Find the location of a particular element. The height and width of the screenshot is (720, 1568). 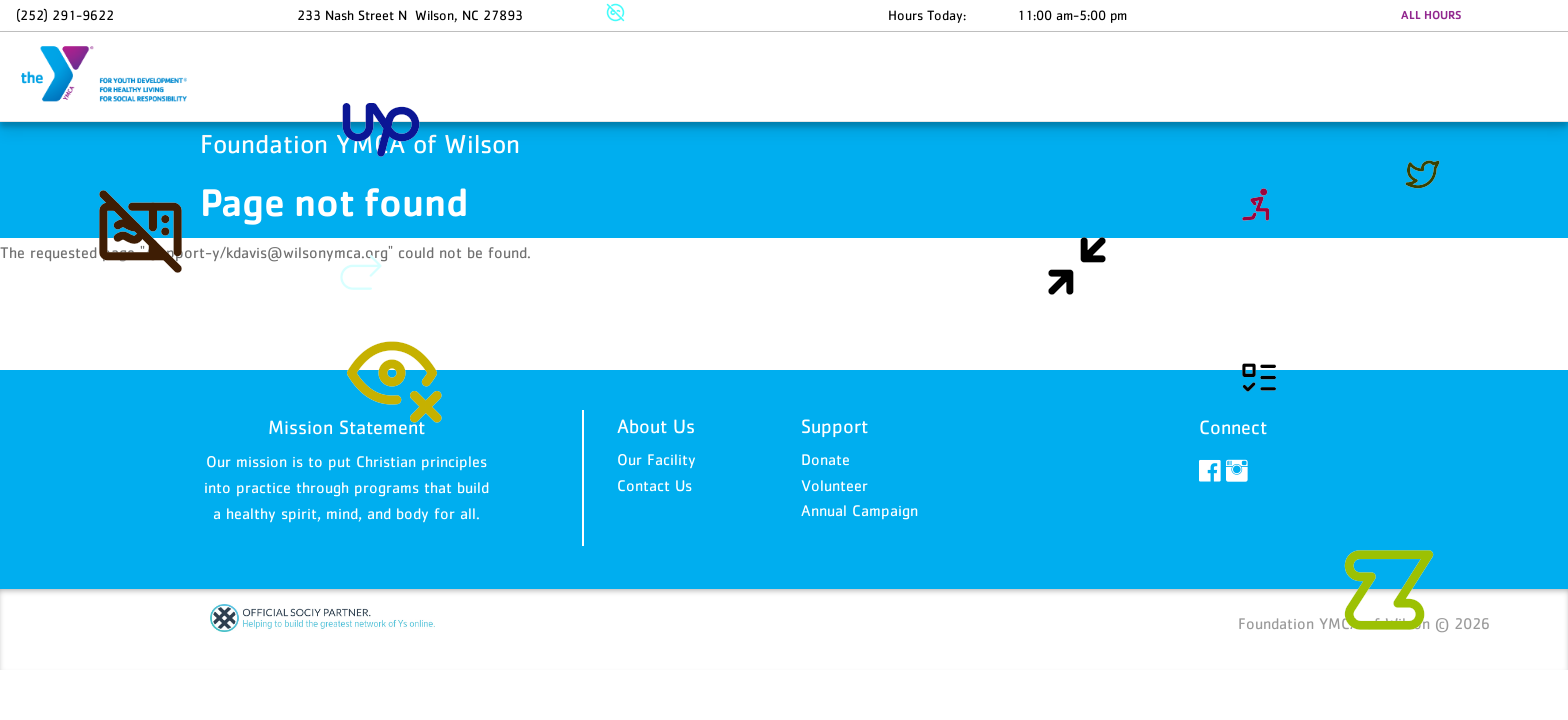

view task list or checklist is located at coordinates (1258, 377).